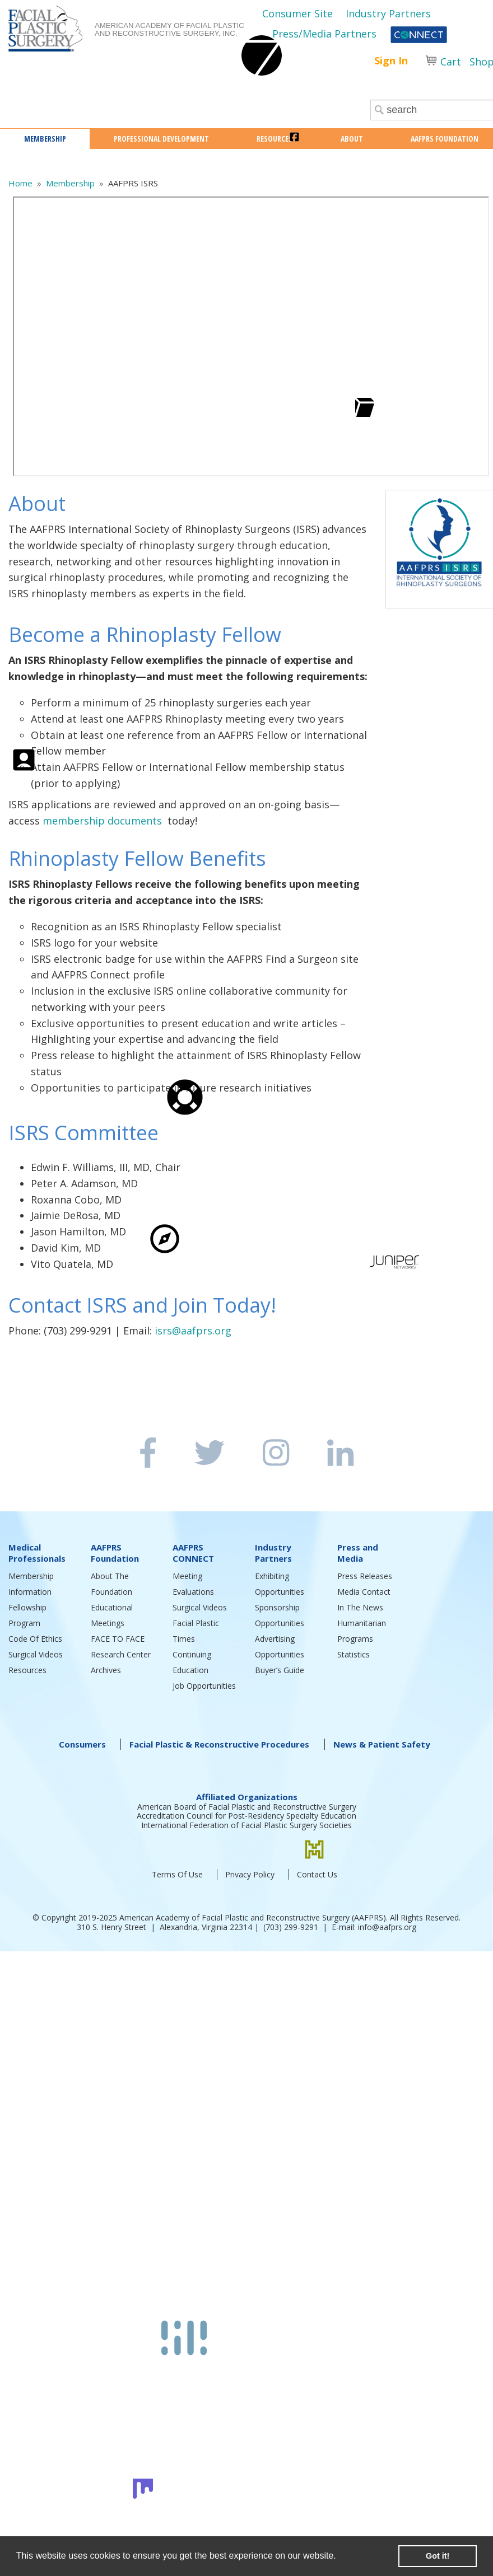 The image size is (493, 2576). I want to click on access help or support, so click(185, 1097).